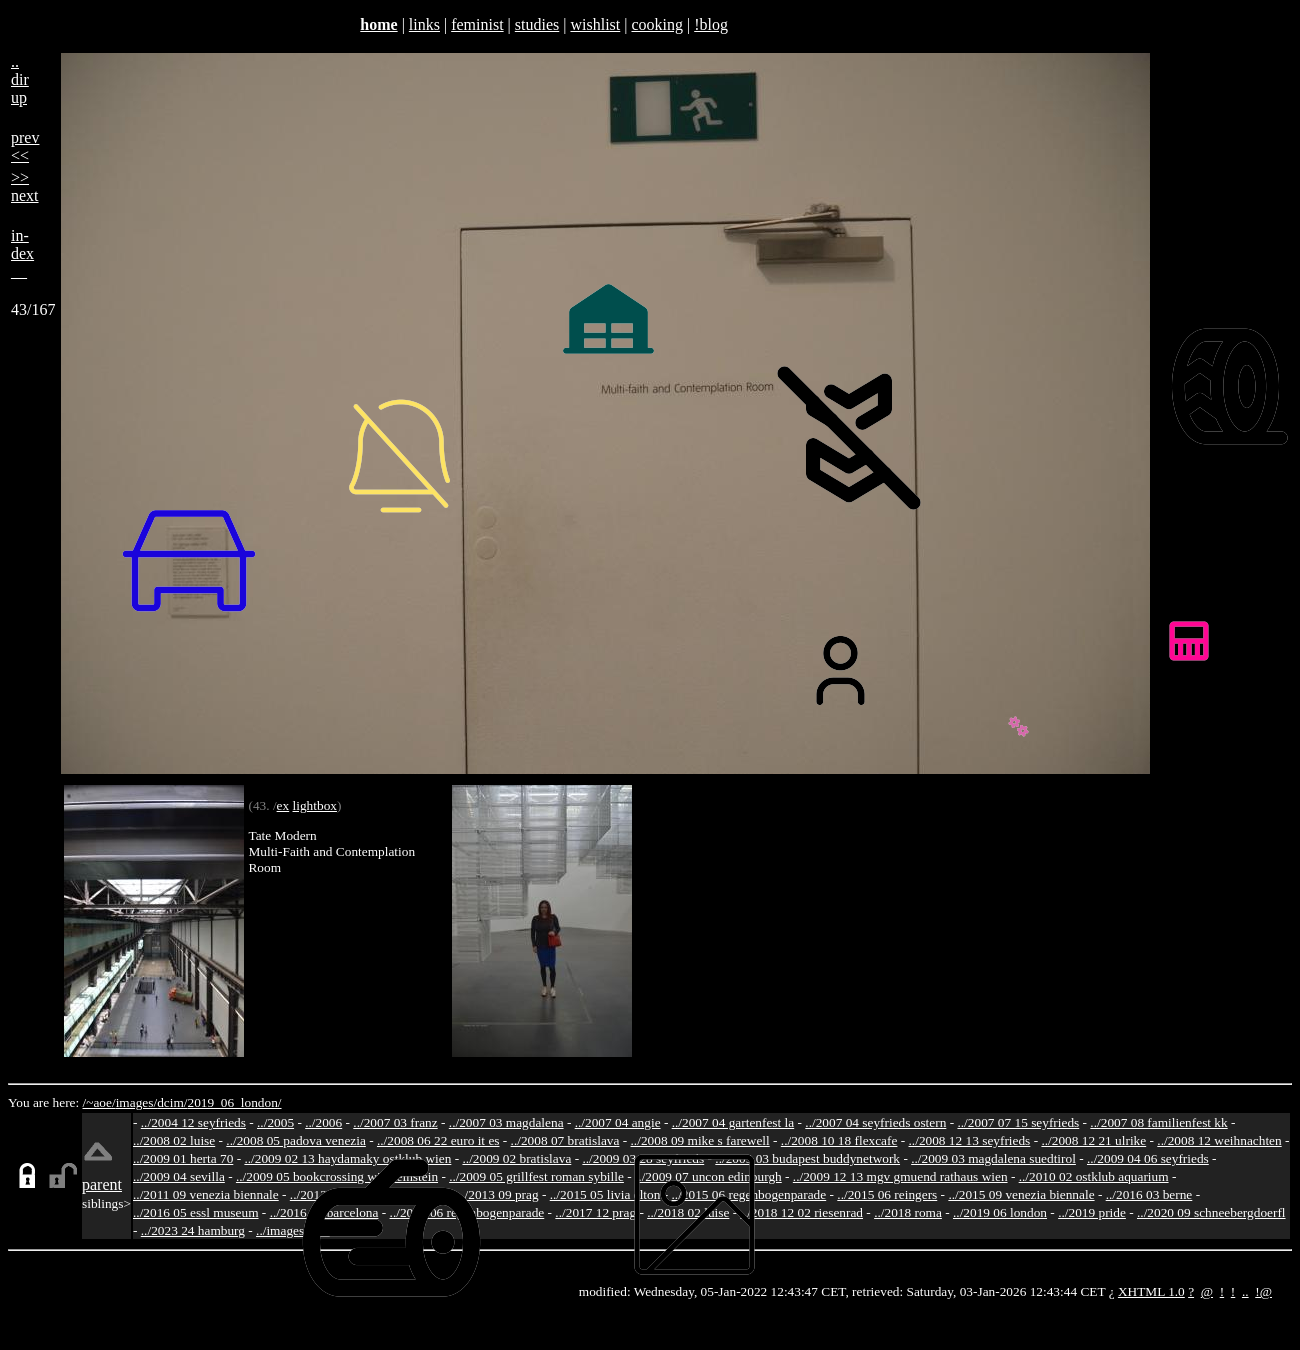 This screenshot has height=1350, width=1300. Describe the element at coordinates (189, 563) in the screenshot. I see `access vehicle or car-related features` at that location.